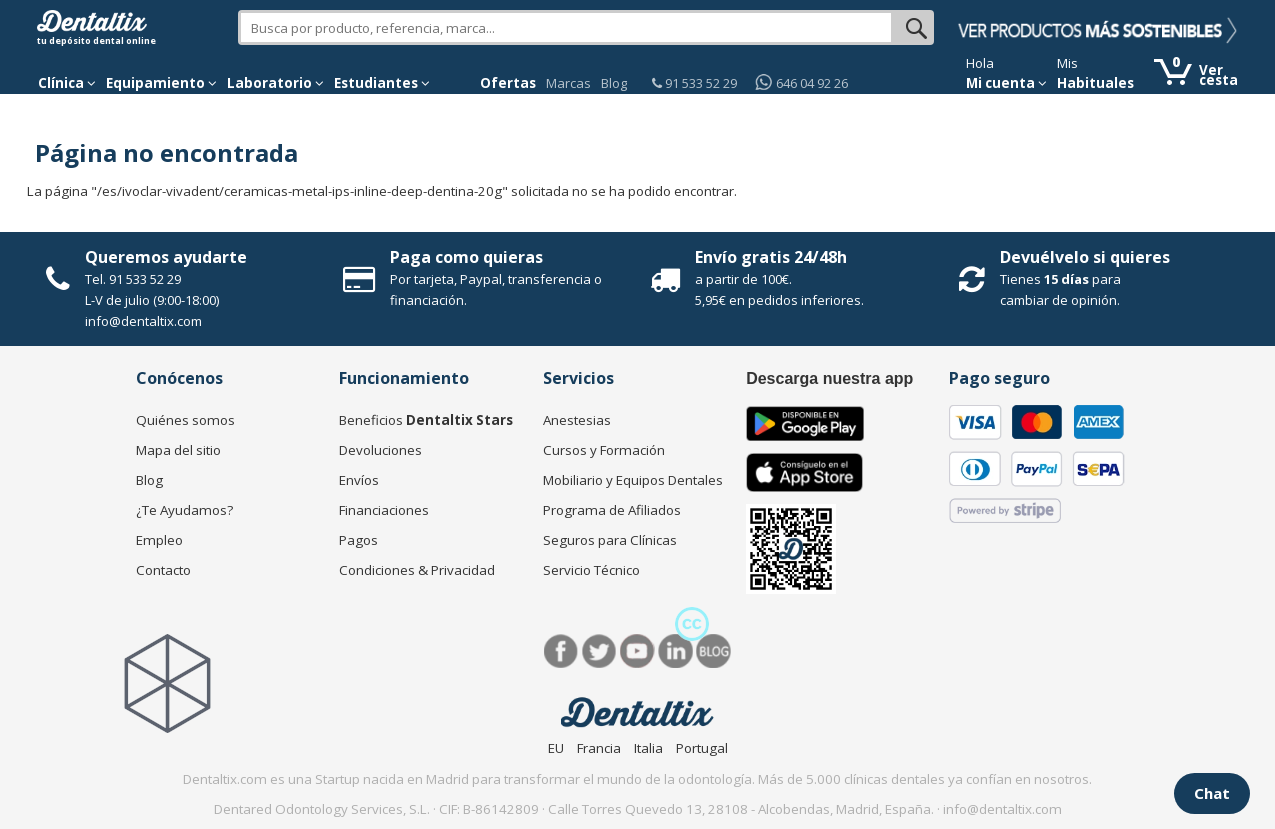 This screenshot has width=1275, height=829. Describe the element at coordinates (167, 683) in the screenshot. I see `vfairs virtual events platform logo` at that location.